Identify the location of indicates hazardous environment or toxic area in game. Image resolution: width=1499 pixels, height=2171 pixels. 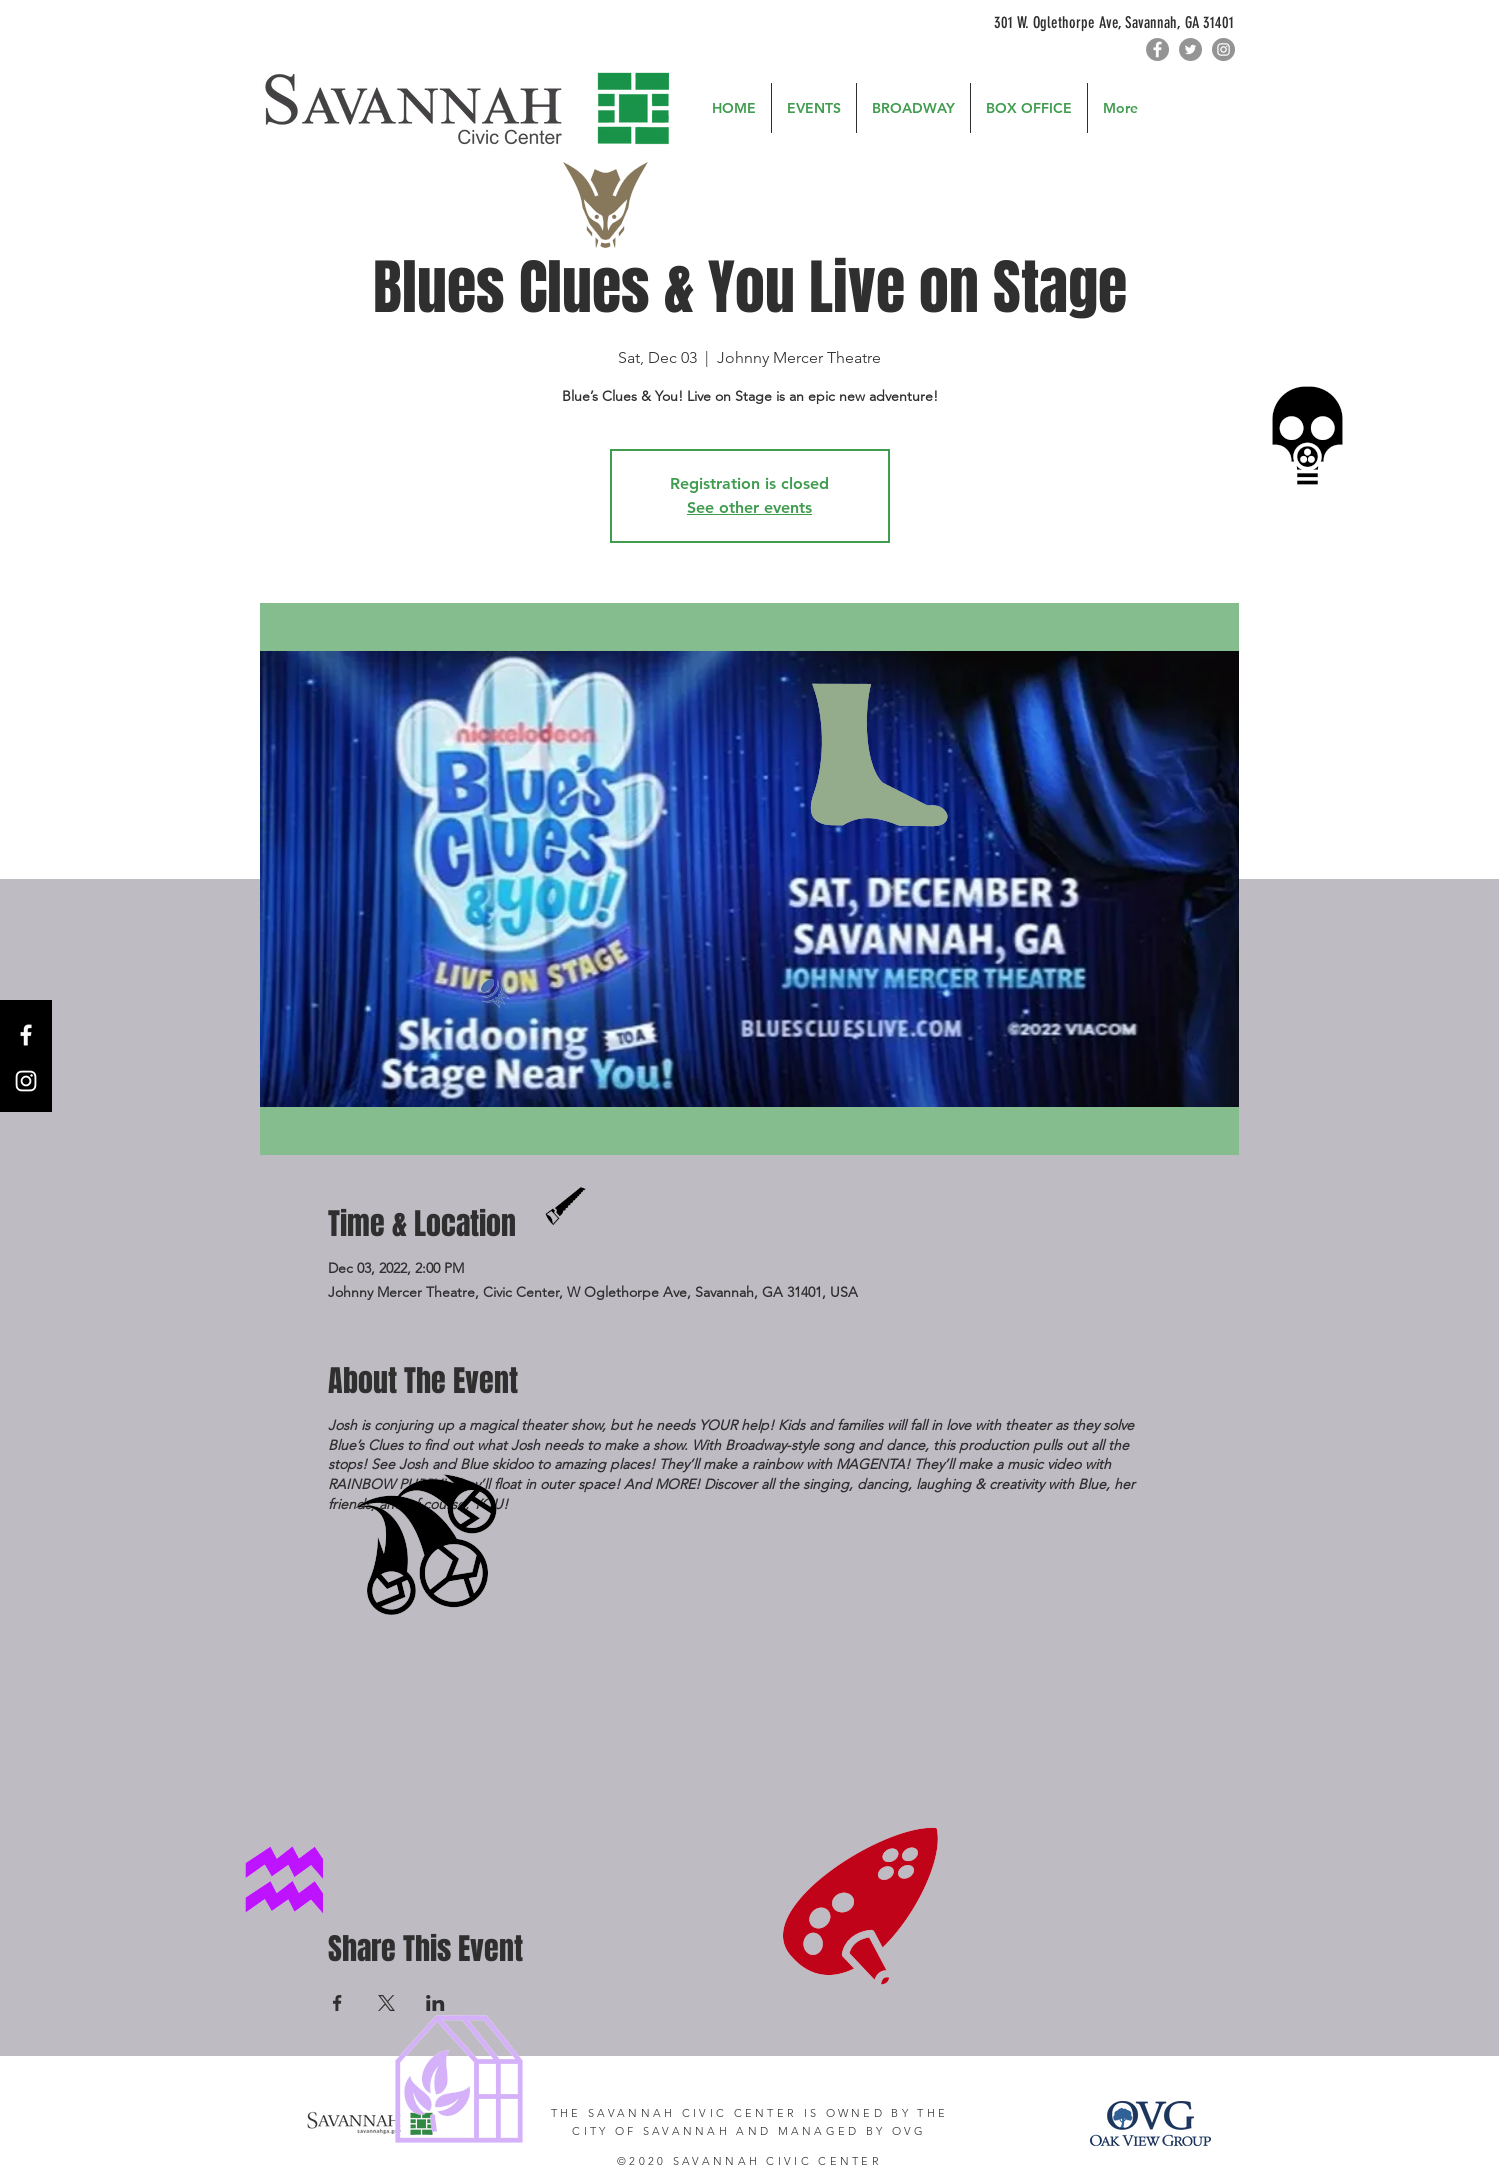
(1307, 435).